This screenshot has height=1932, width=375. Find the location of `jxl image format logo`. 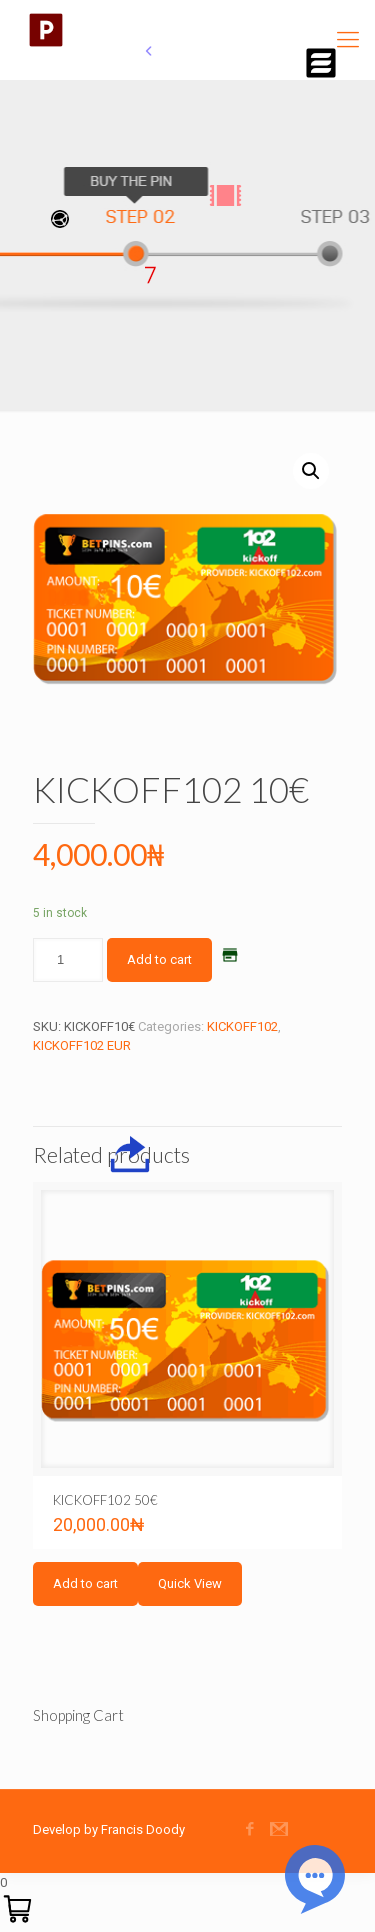

jxl image format logo is located at coordinates (321, 63).